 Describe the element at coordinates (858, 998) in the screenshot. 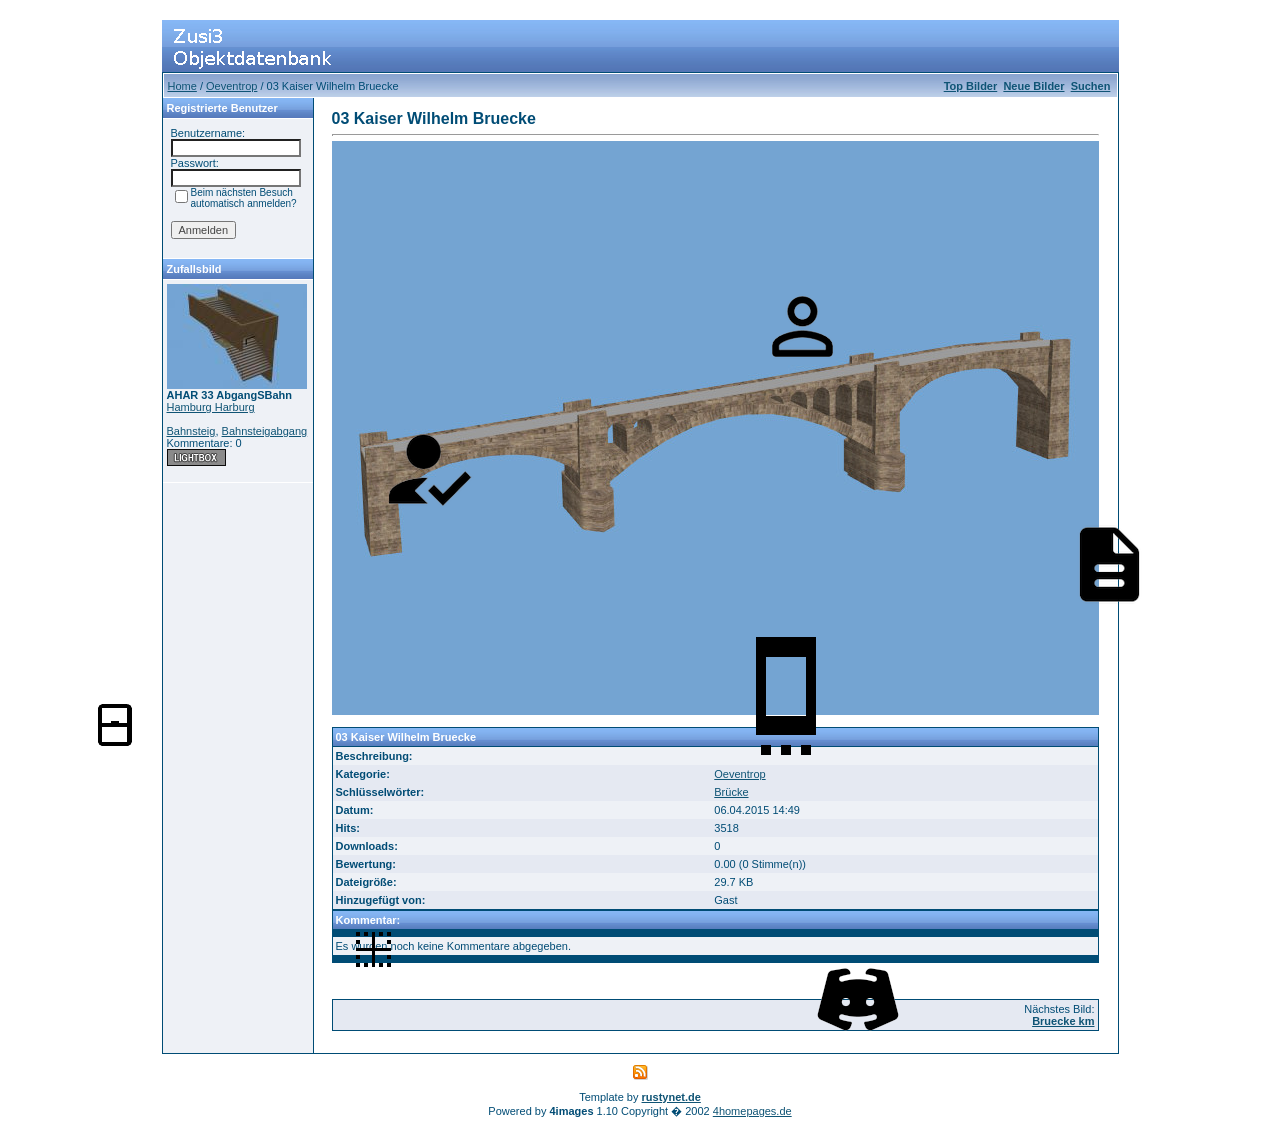

I see `open Discord app` at that location.